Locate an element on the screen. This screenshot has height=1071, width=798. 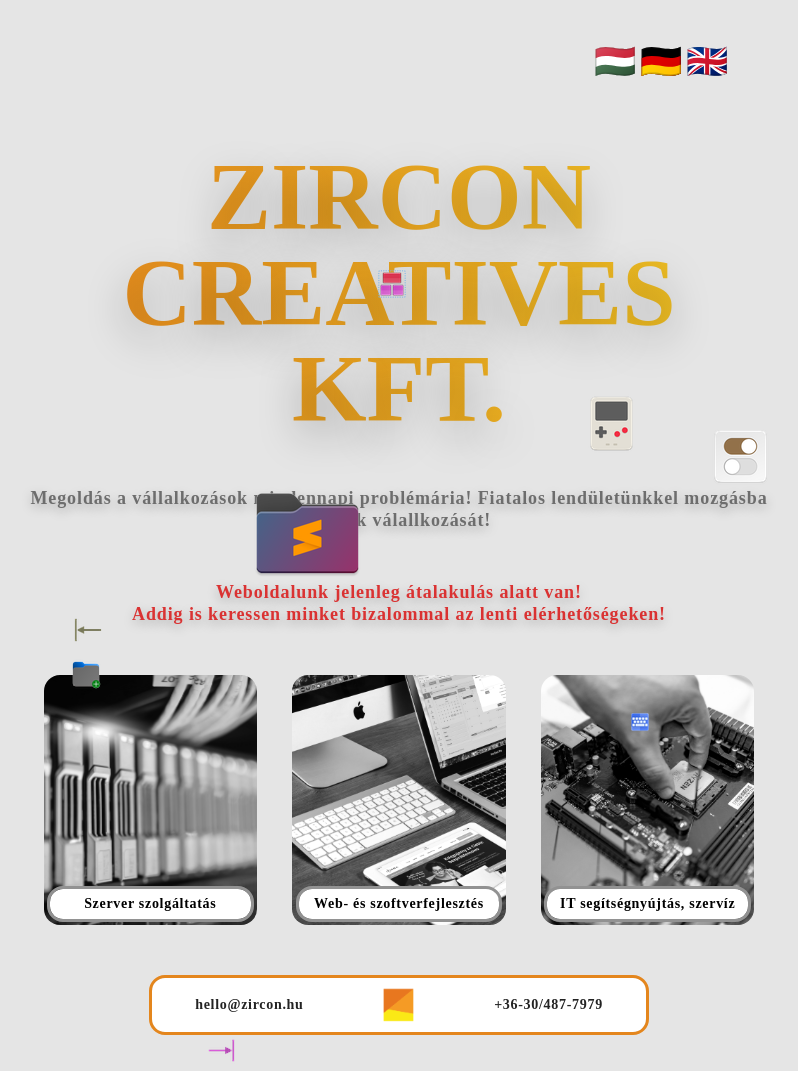
select all items in the current view is located at coordinates (392, 284).